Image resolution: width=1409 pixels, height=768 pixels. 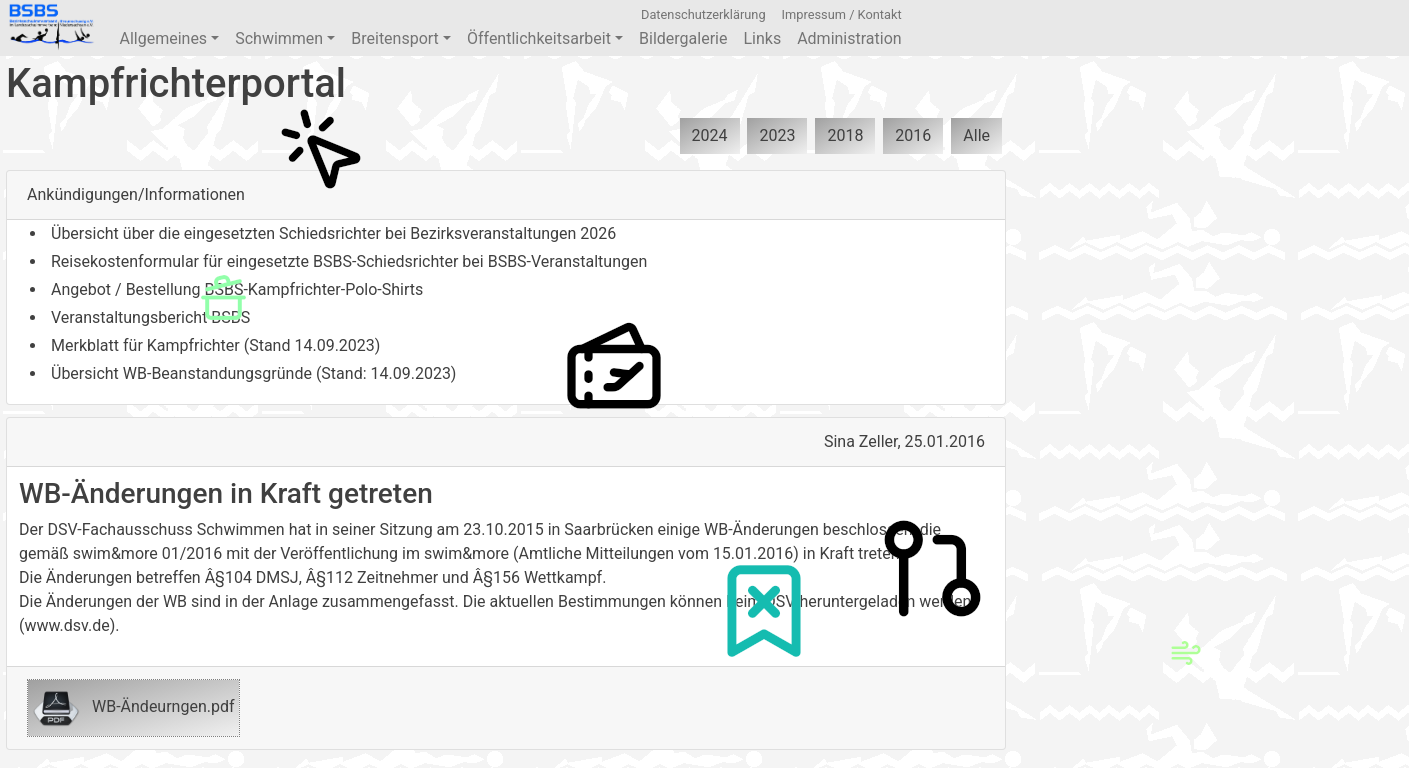 What do you see at coordinates (932, 568) in the screenshot?
I see `create a new pull request` at bounding box center [932, 568].